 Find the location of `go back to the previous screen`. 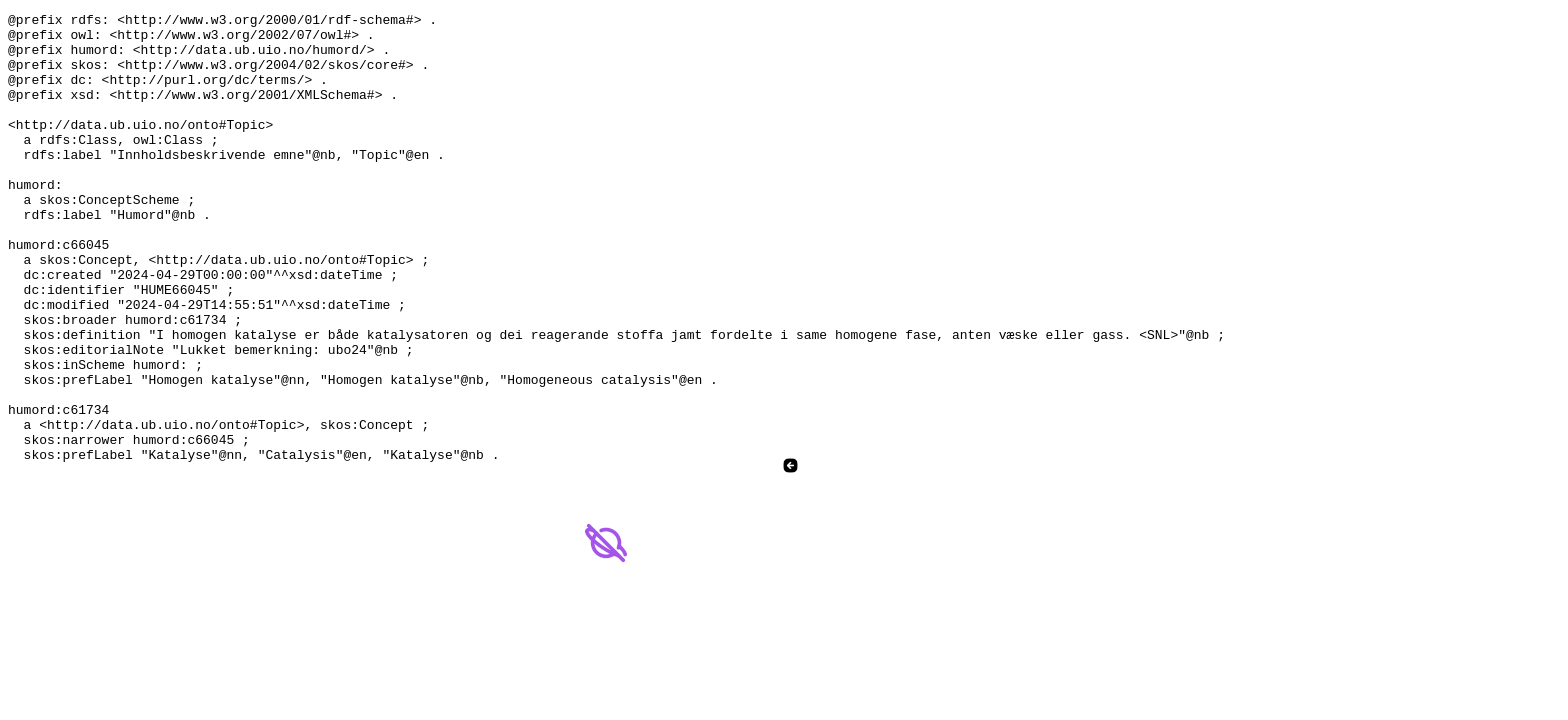

go back to the previous screen is located at coordinates (790, 465).